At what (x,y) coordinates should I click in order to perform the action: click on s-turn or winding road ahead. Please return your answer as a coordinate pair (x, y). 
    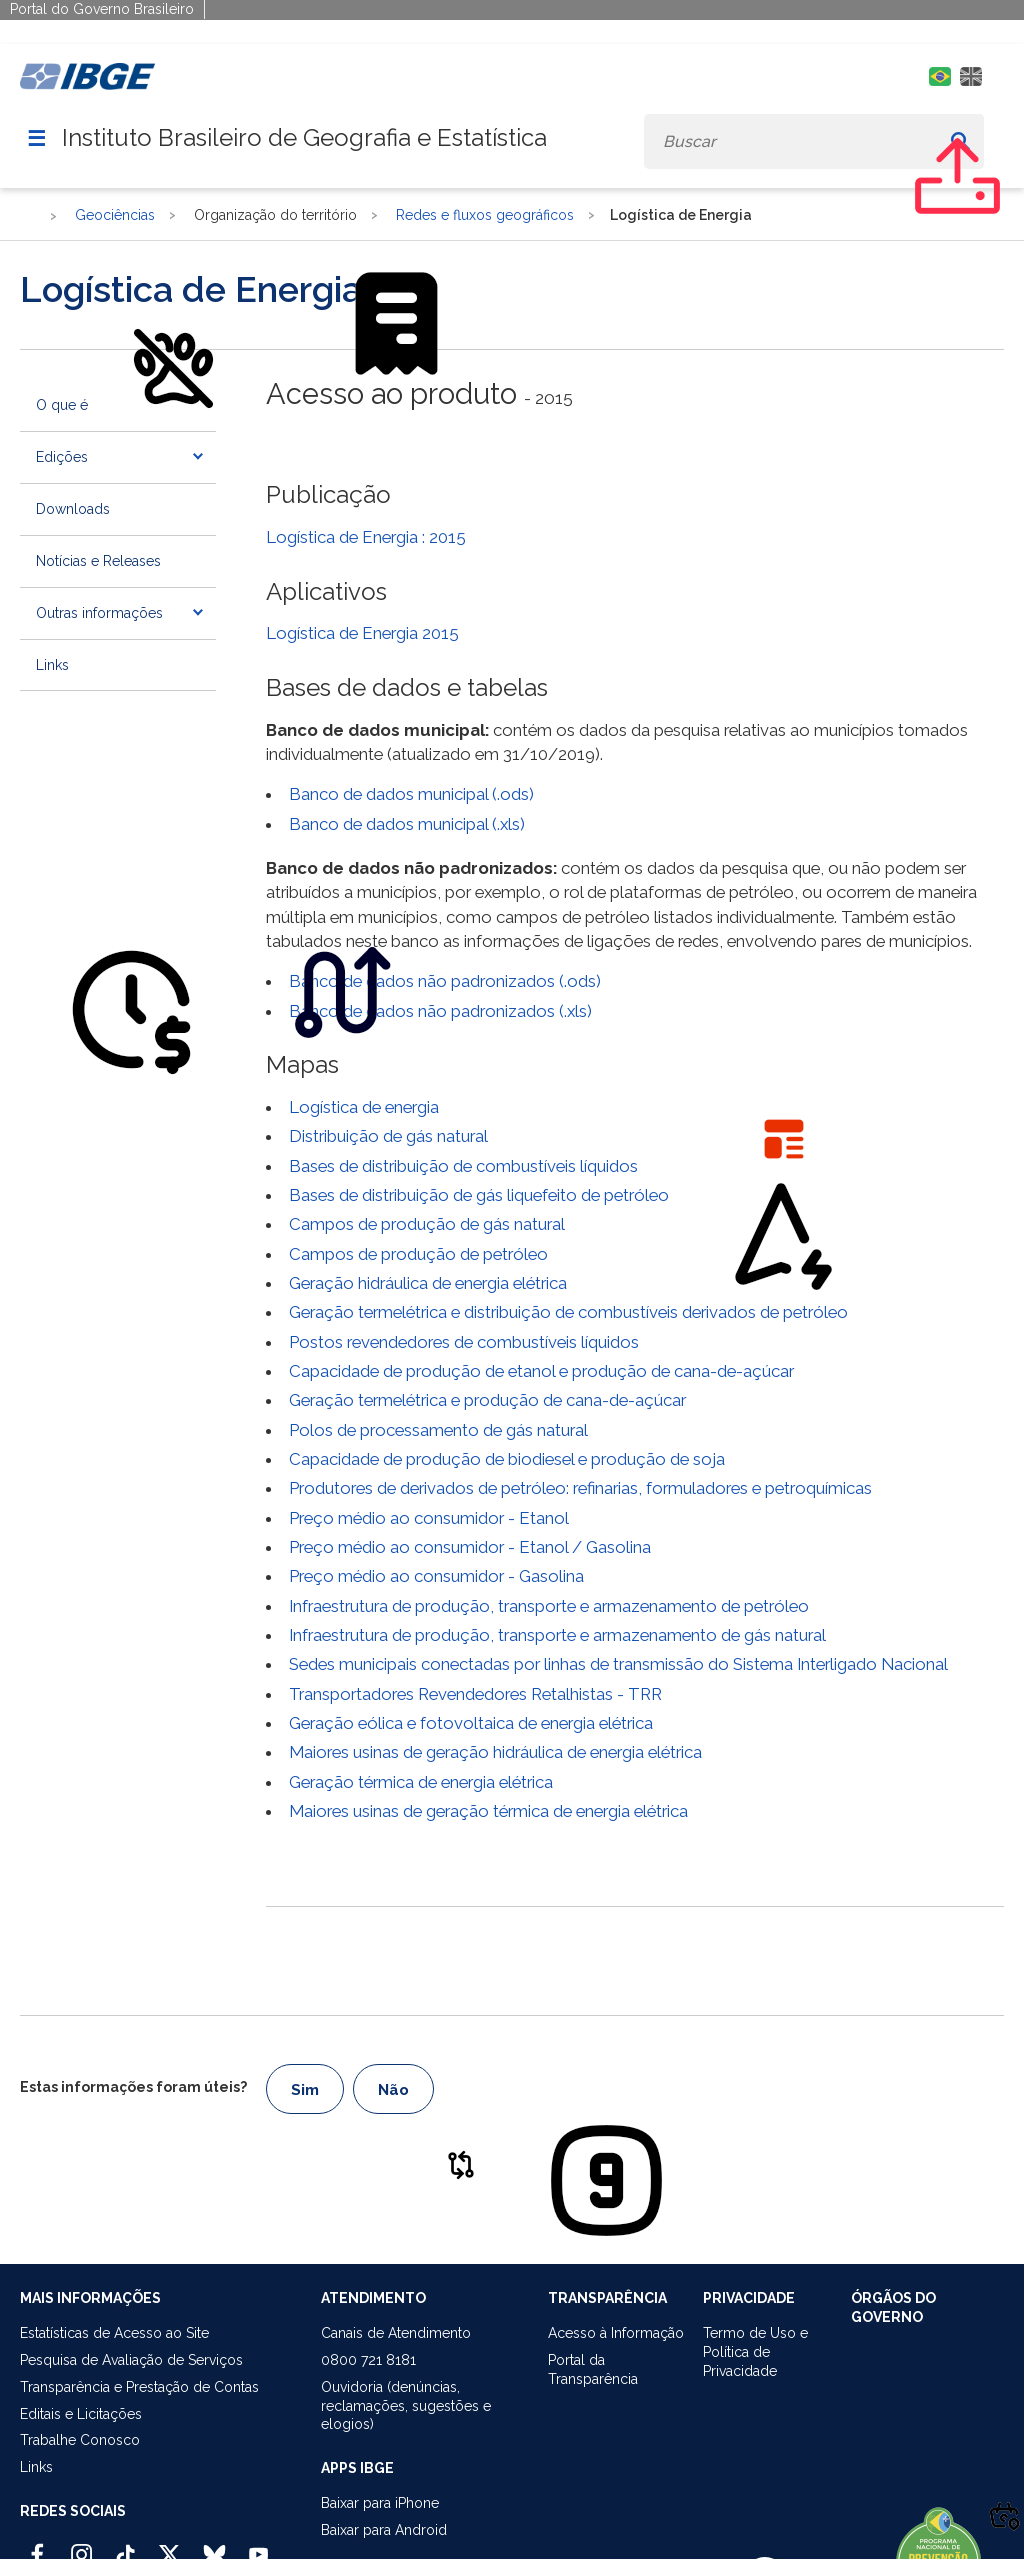
    Looking at the image, I should click on (340, 992).